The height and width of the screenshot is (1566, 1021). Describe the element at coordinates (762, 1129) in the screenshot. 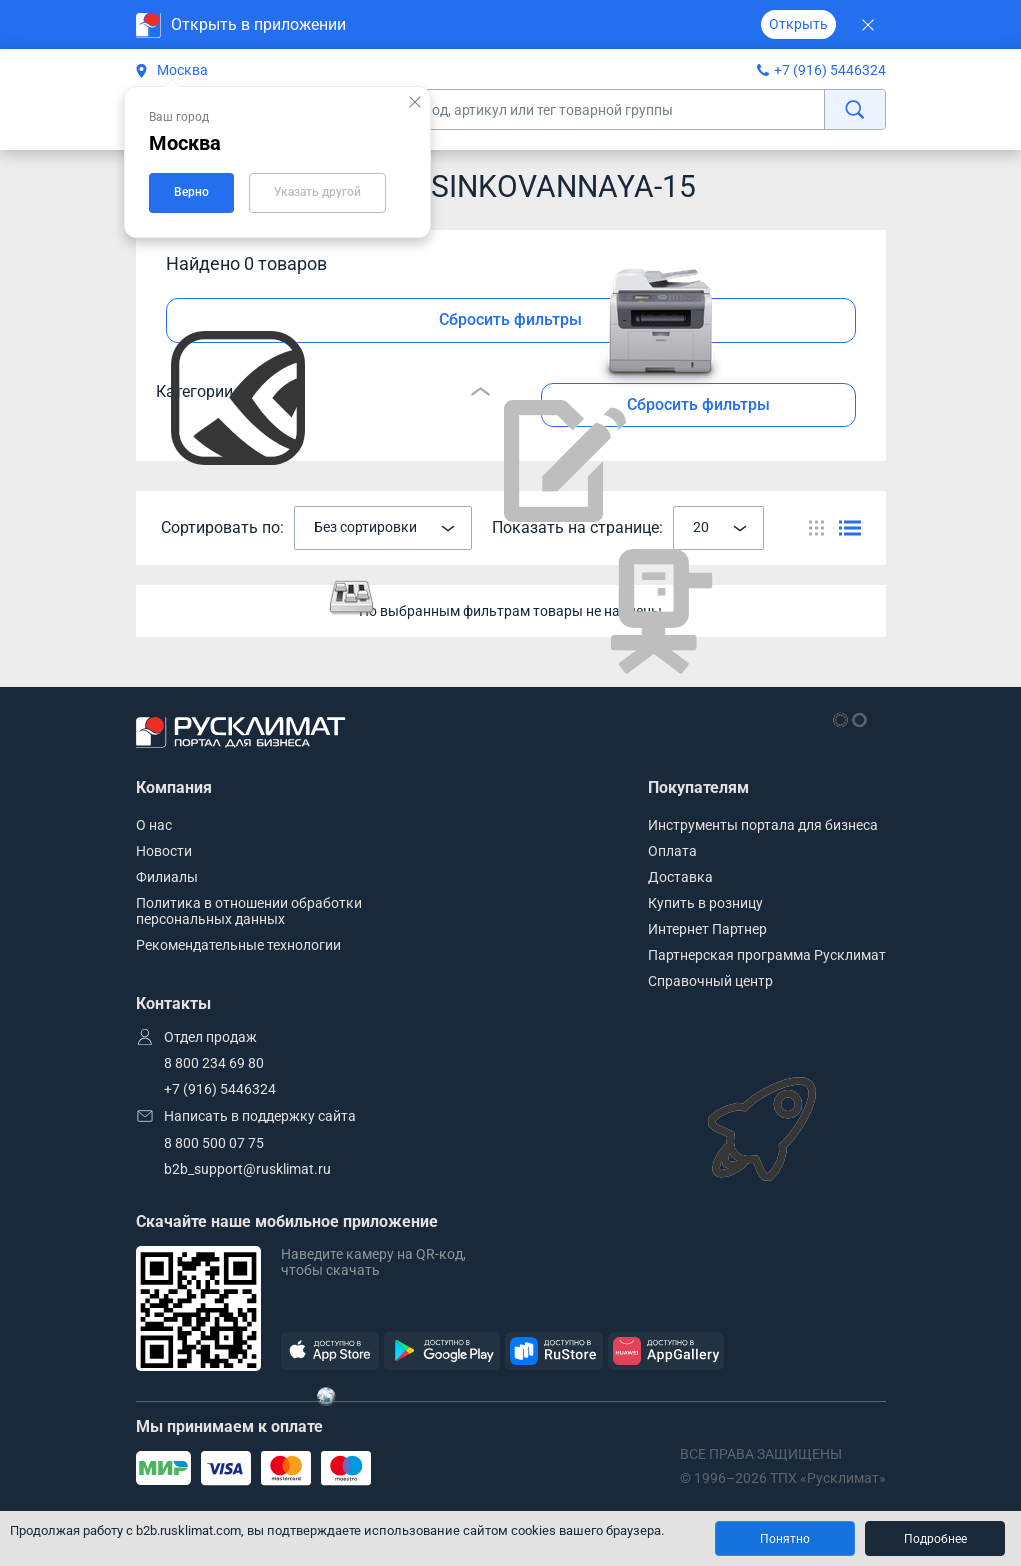

I see `launch applications or open app drawer` at that location.